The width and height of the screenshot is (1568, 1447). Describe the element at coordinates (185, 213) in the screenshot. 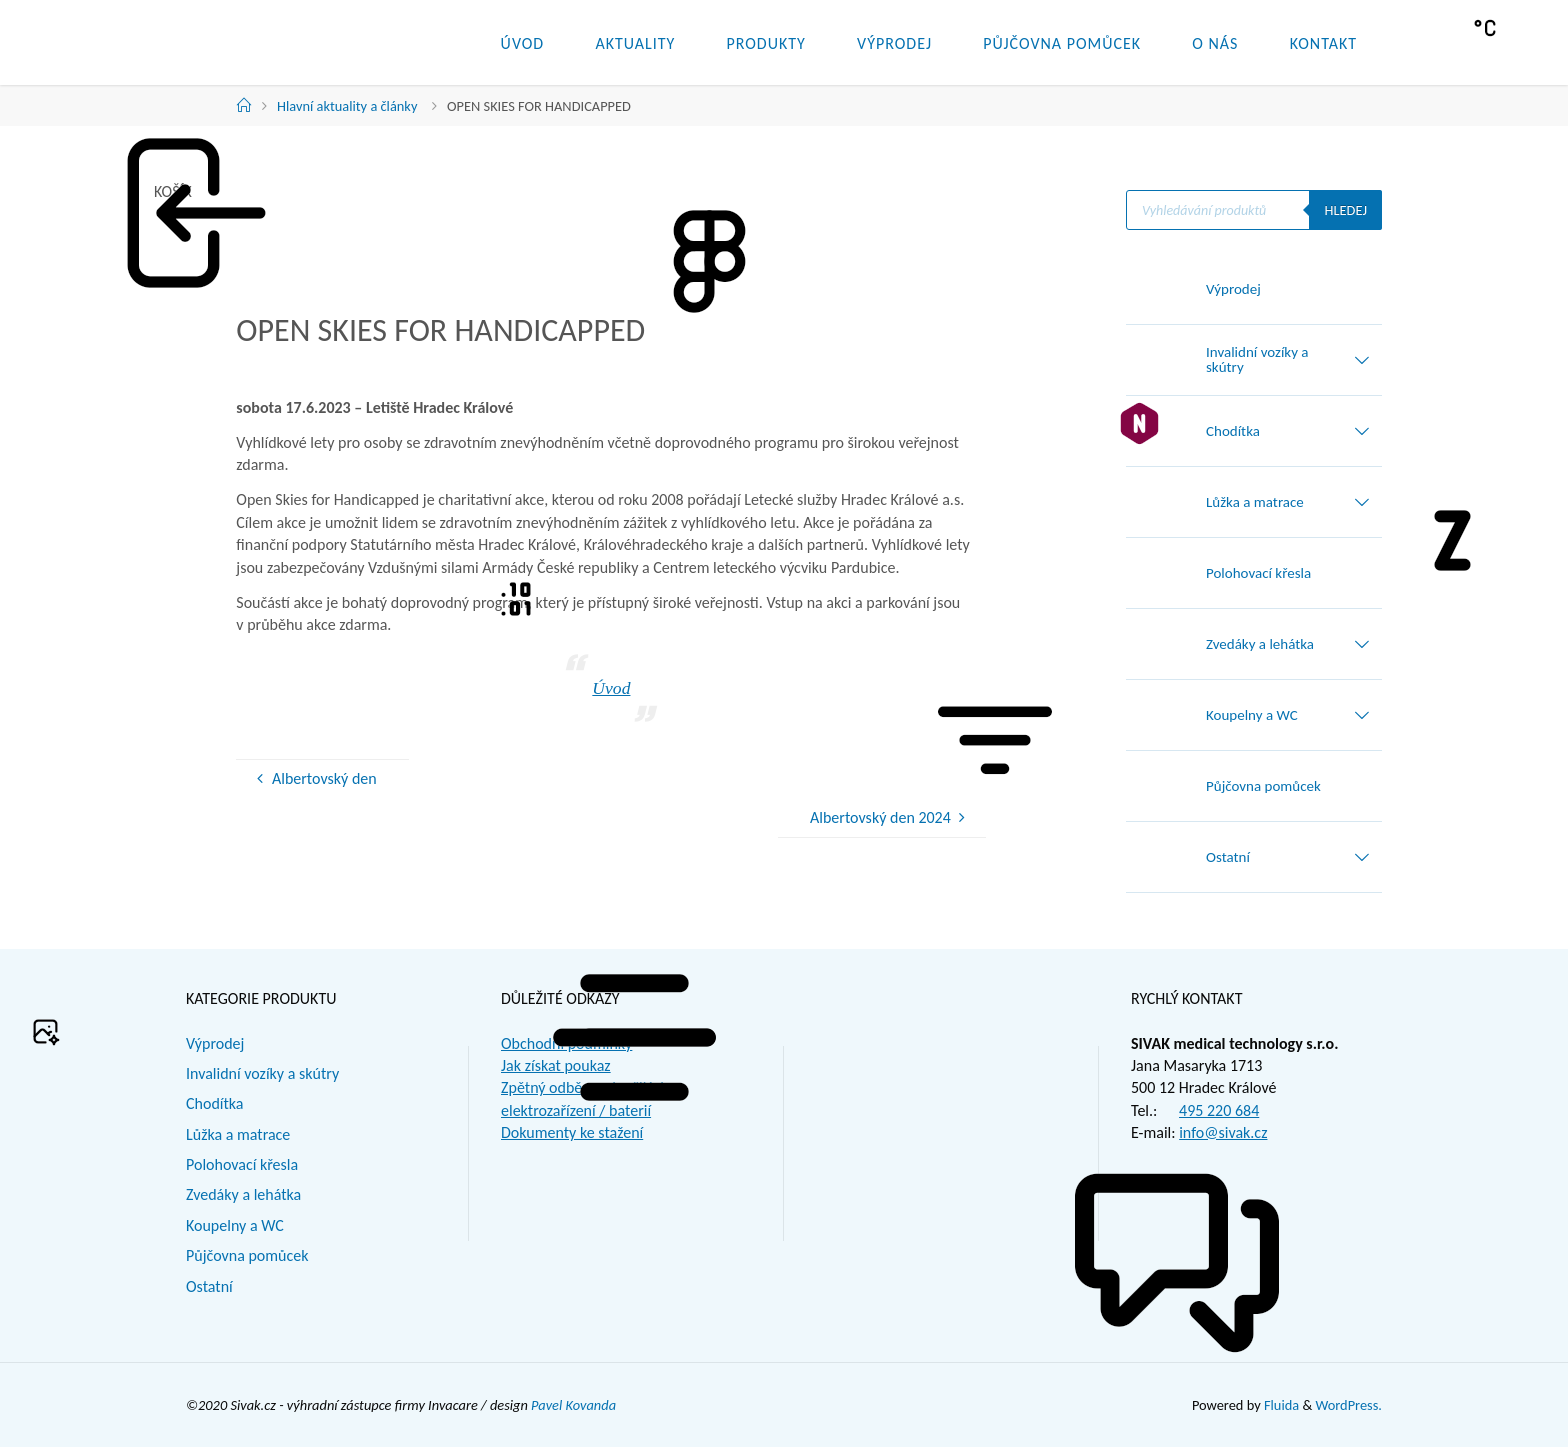

I see `log in to your account` at that location.